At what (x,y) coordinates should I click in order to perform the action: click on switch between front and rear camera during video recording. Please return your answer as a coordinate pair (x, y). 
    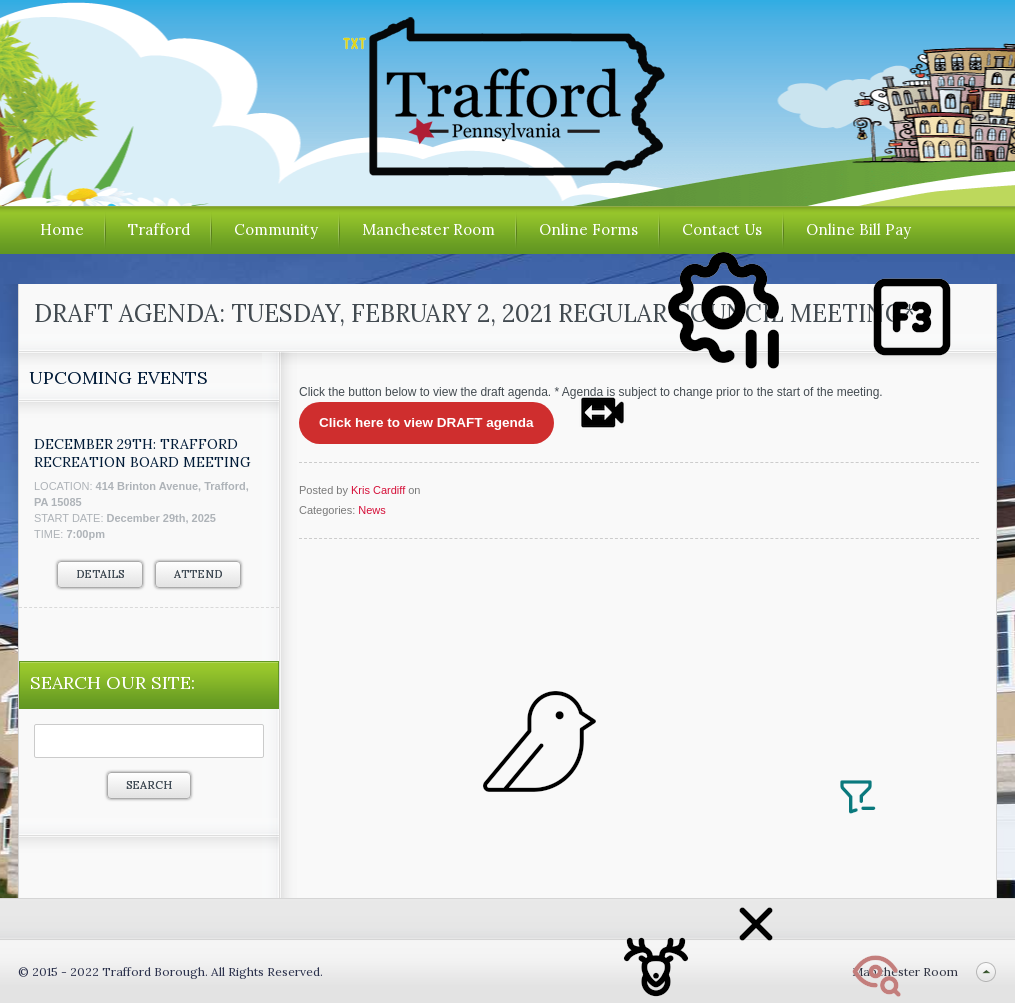
    Looking at the image, I should click on (602, 412).